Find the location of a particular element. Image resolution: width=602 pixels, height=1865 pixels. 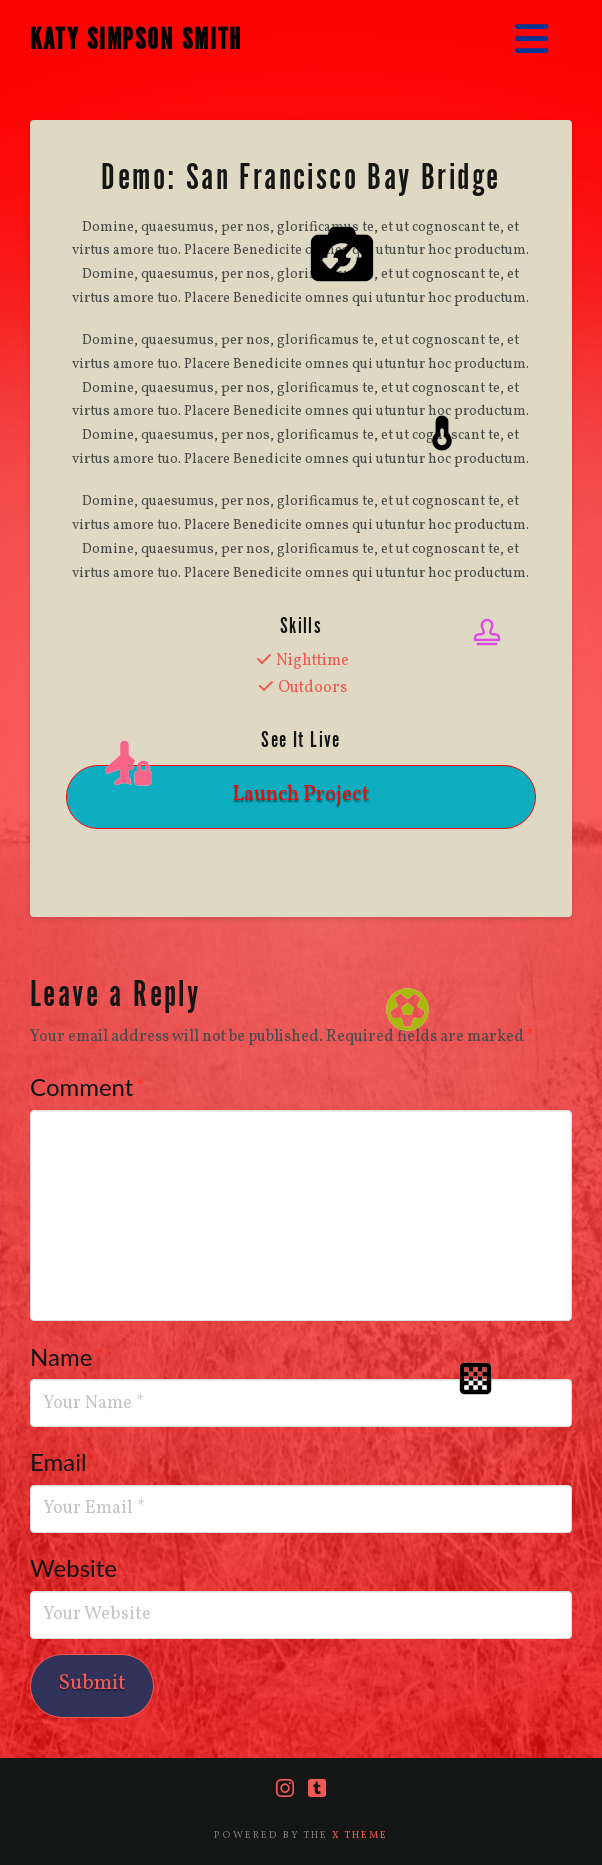

indicates moderate or medium temperature is located at coordinates (442, 433).